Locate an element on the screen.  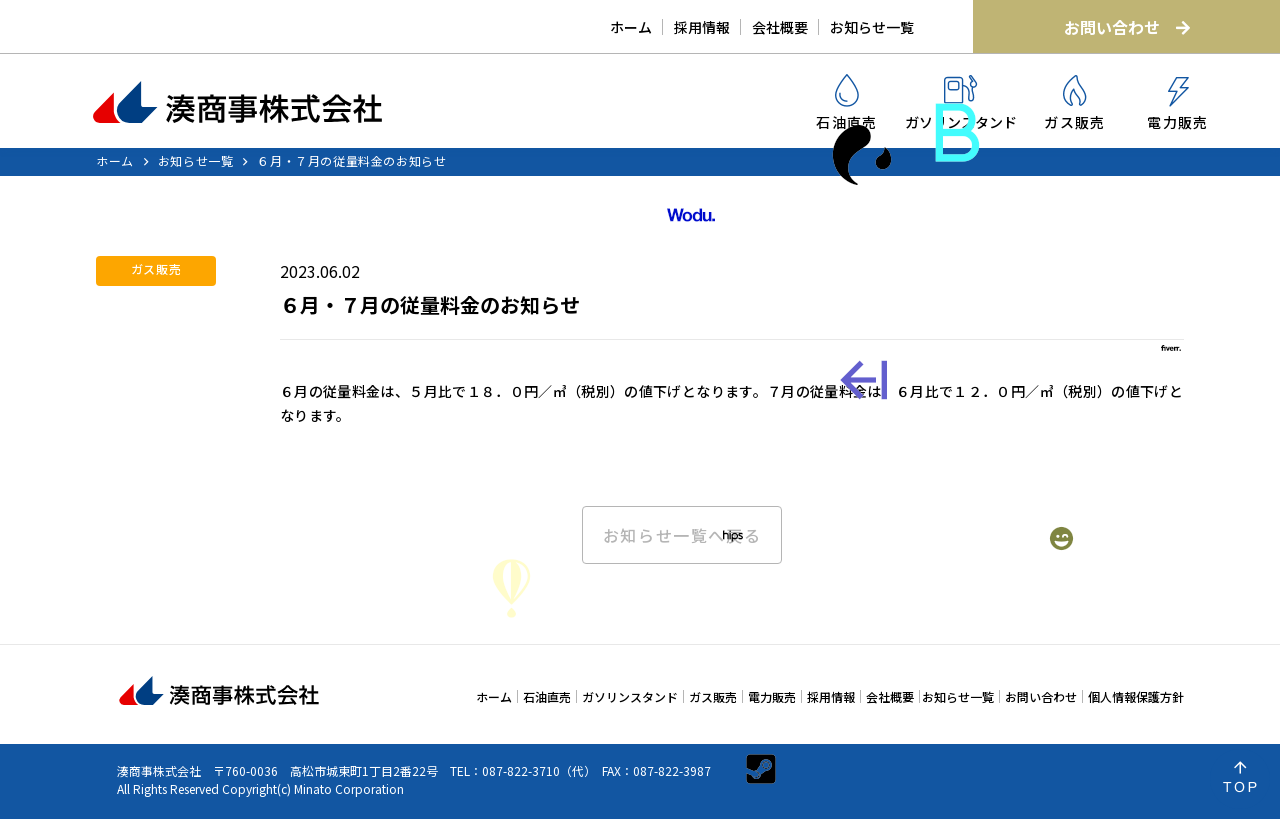
fly.io logo - cloud hosting and deployment platform is located at coordinates (511, 588).